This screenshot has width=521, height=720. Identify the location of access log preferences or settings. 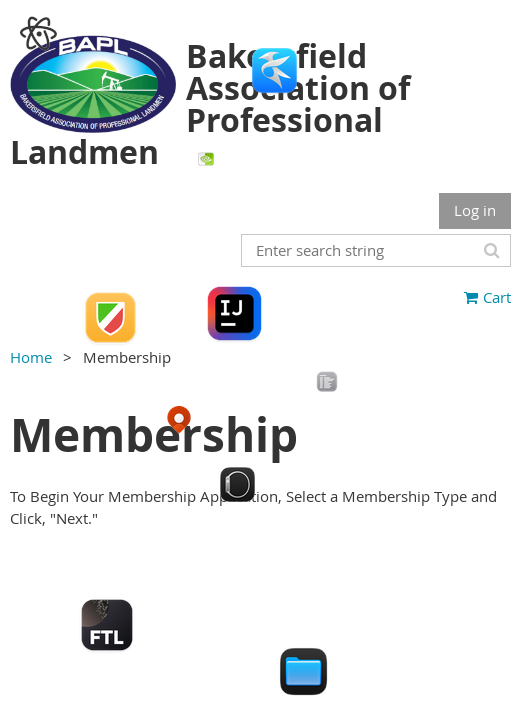
(327, 382).